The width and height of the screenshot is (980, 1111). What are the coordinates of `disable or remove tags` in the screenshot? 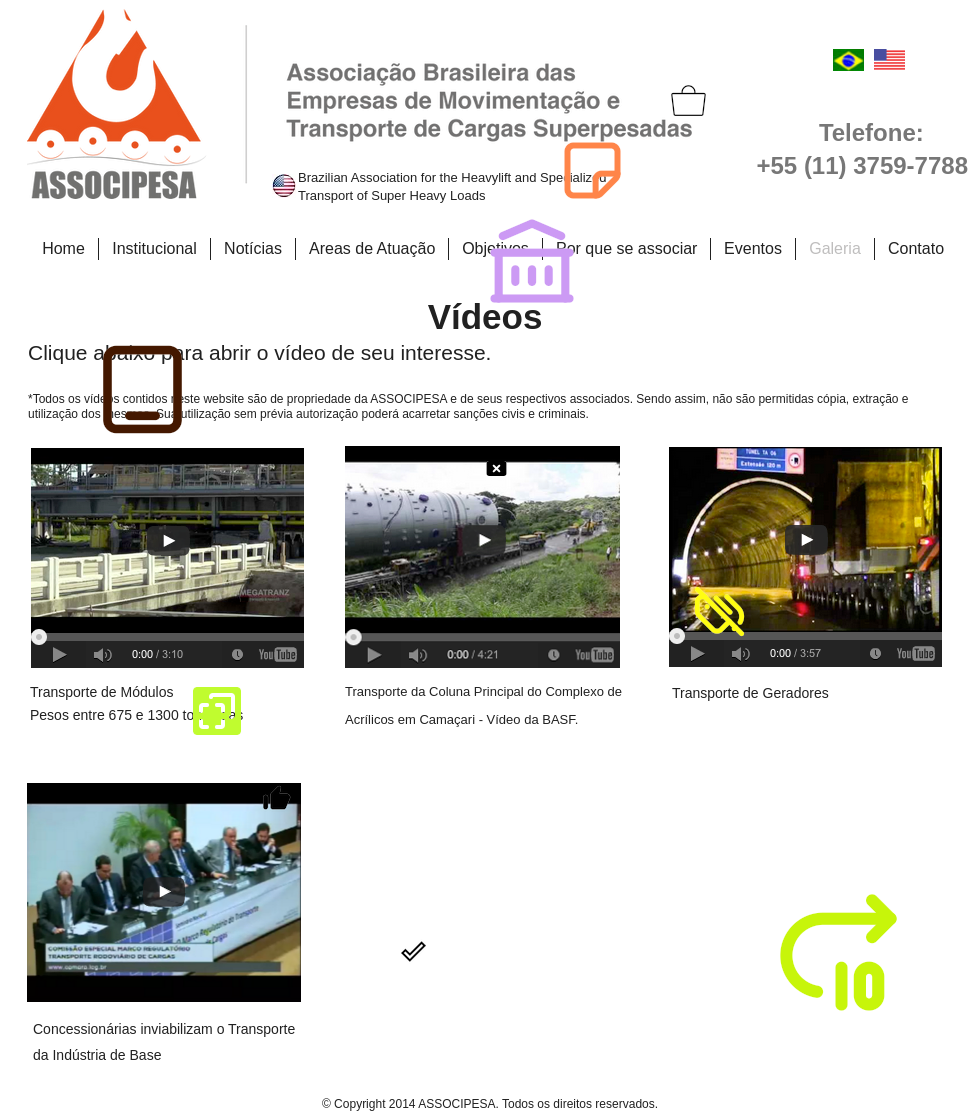 It's located at (719, 611).